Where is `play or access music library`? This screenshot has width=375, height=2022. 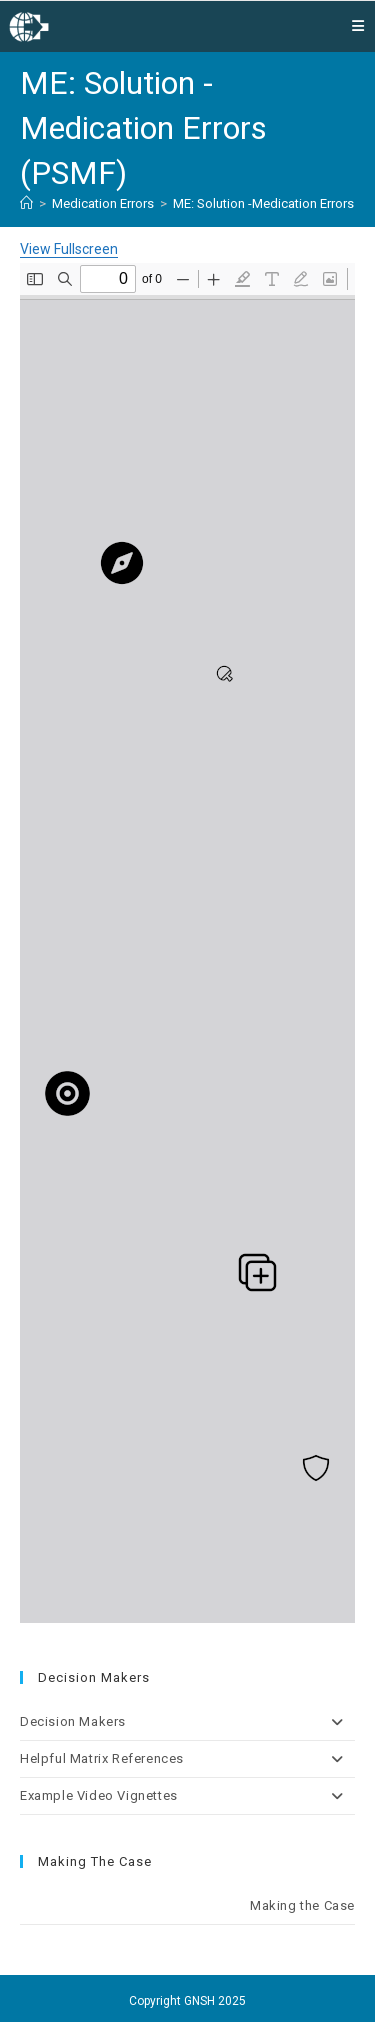 play or access music library is located at coordinates (67, 1093).